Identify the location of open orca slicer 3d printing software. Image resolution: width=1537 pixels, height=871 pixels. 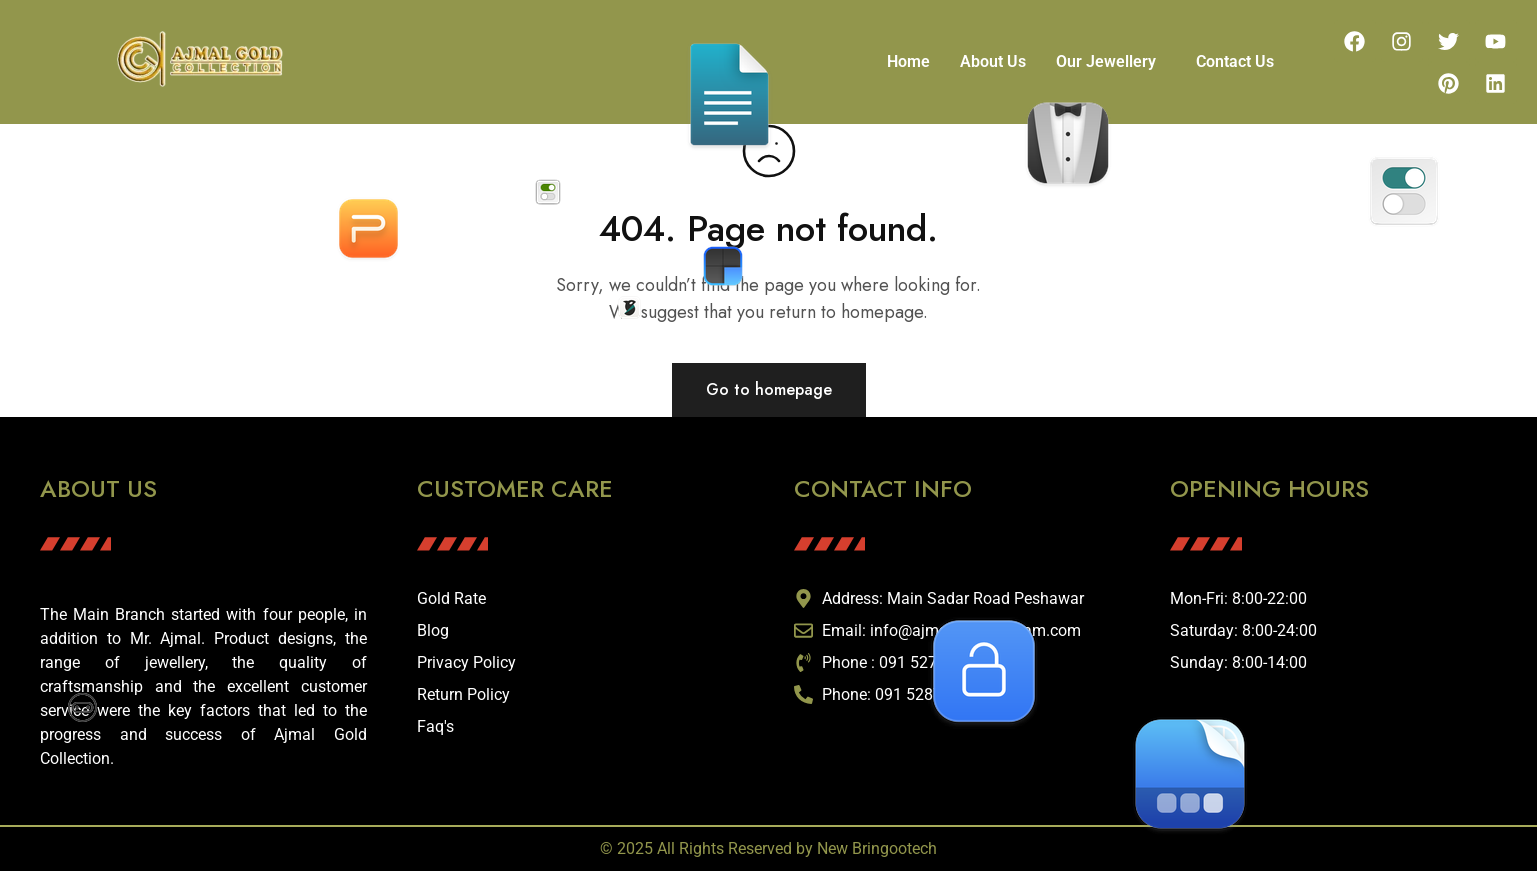
(629, 307).